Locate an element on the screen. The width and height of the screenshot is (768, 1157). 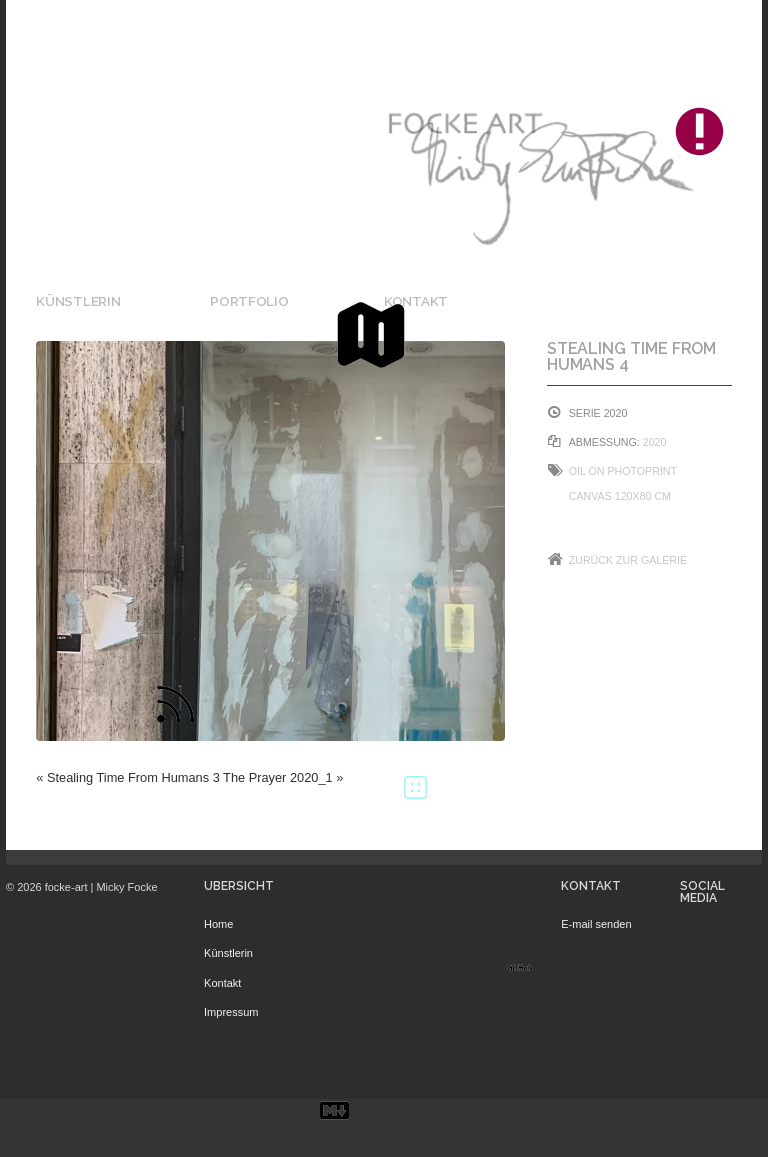
view map or navigation is located at coordinates (371, 335).